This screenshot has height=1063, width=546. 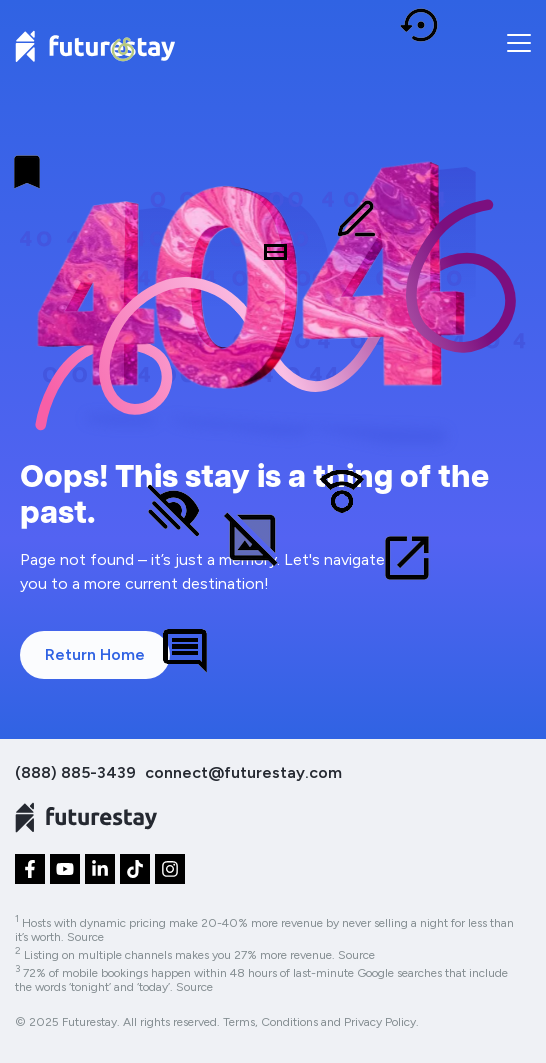 I want to click on edit text or content, so click(x=356, y=219).